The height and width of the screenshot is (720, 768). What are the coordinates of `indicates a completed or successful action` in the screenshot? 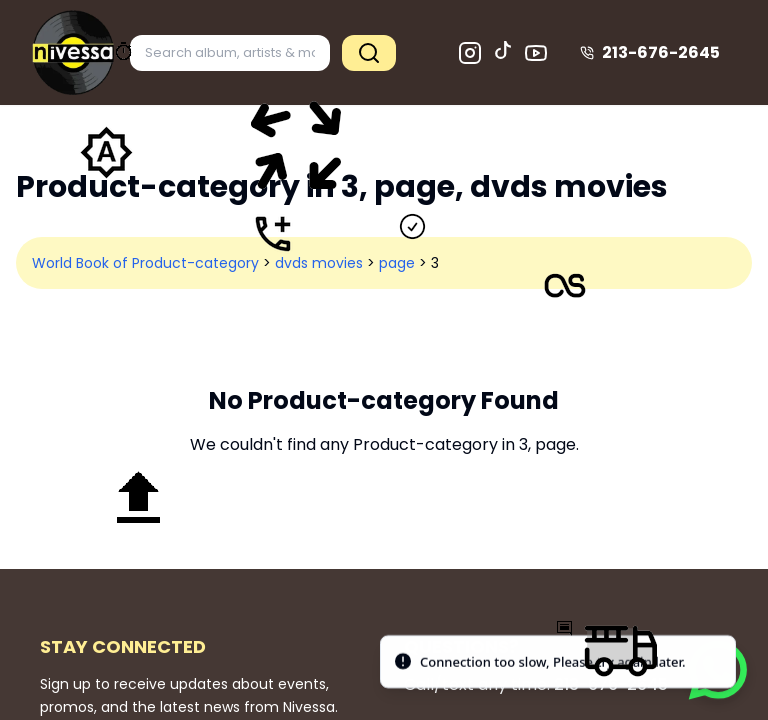 It's located at (412, 226).